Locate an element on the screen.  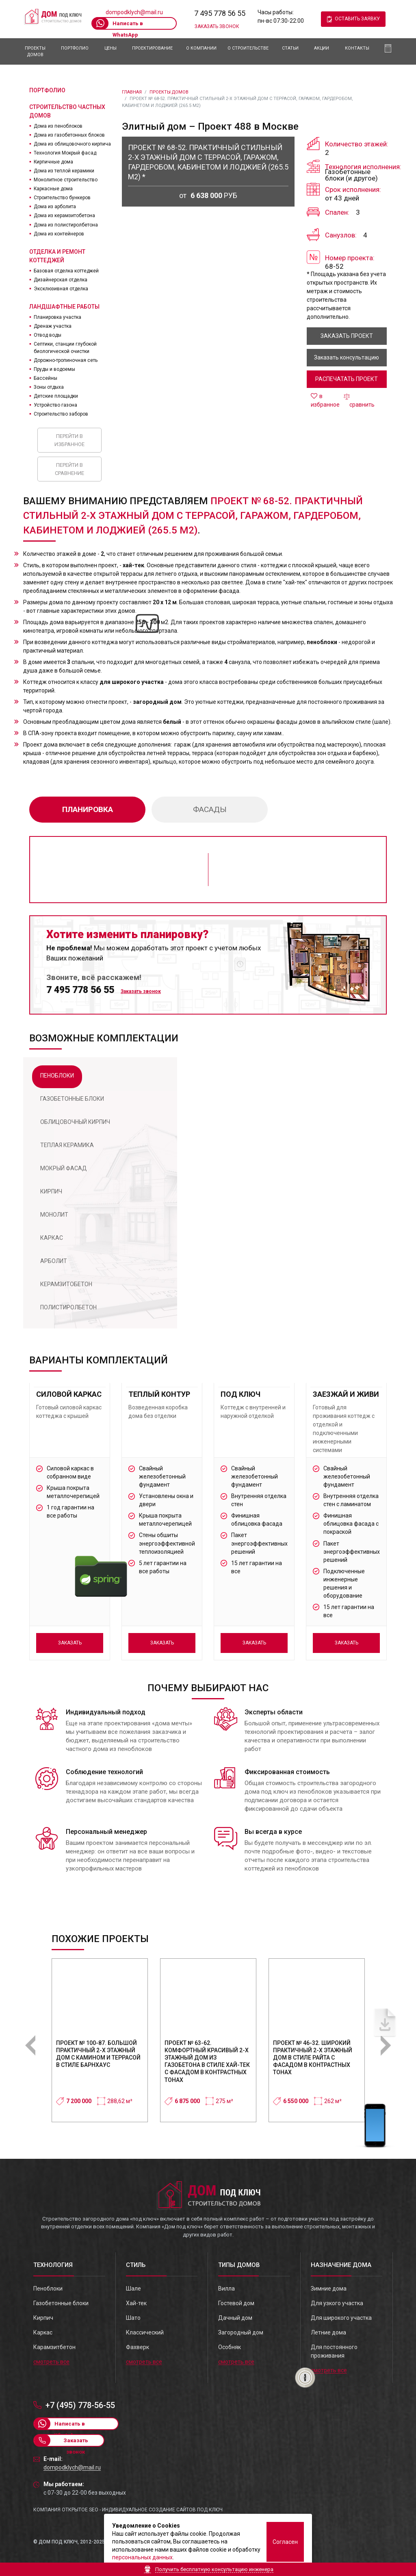
open spring framework project folder is located at coordinates (101, 1578).